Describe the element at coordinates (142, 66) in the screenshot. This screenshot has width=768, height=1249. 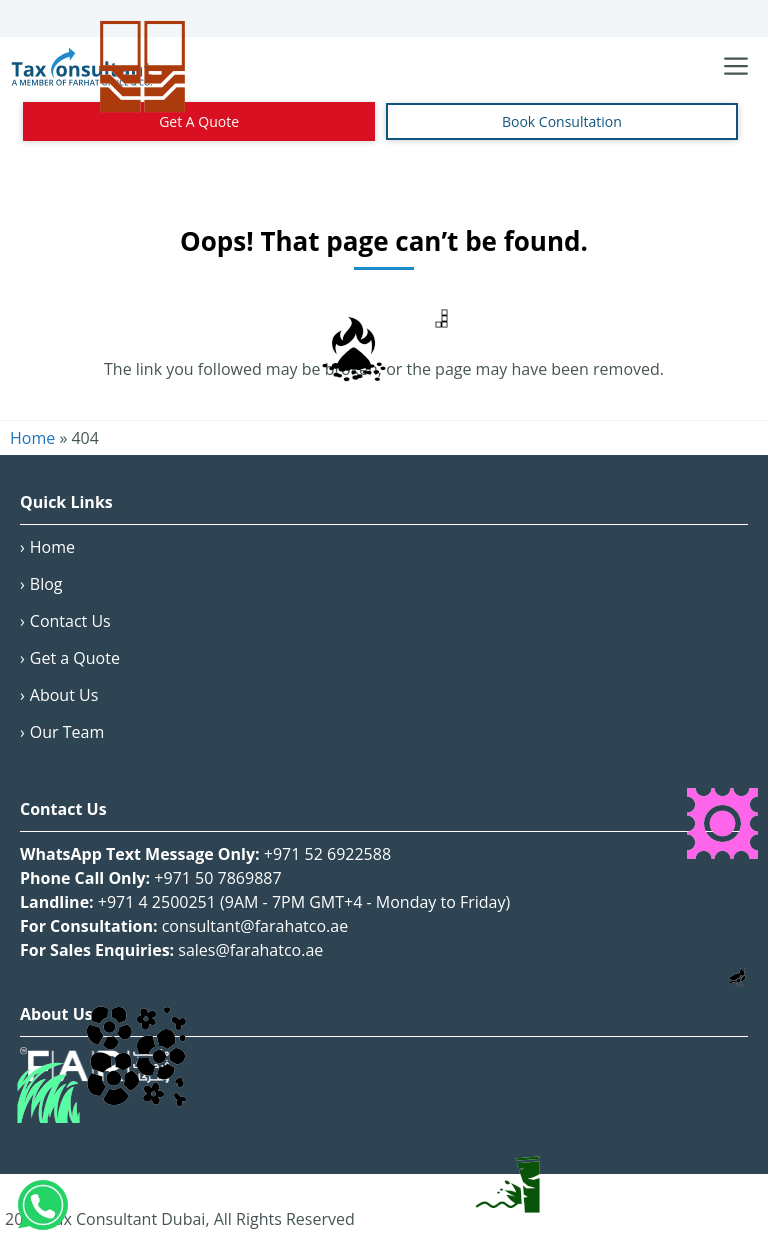
I see `access public transit or bus schedule` at that location.